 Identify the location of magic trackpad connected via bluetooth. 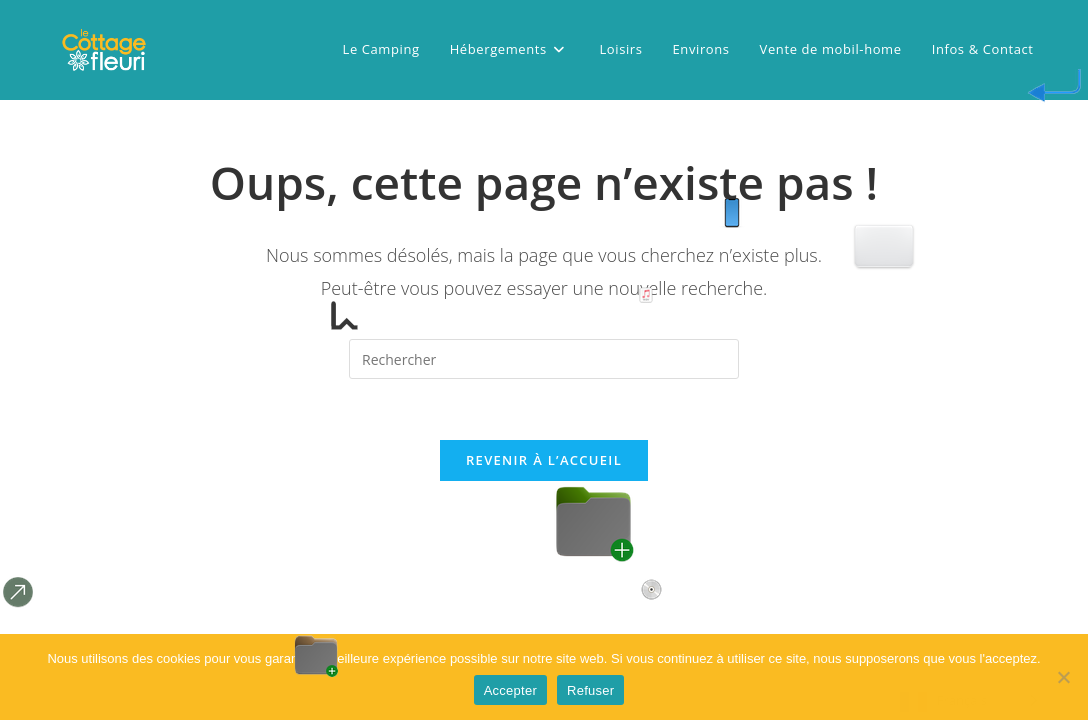
(884, 246).